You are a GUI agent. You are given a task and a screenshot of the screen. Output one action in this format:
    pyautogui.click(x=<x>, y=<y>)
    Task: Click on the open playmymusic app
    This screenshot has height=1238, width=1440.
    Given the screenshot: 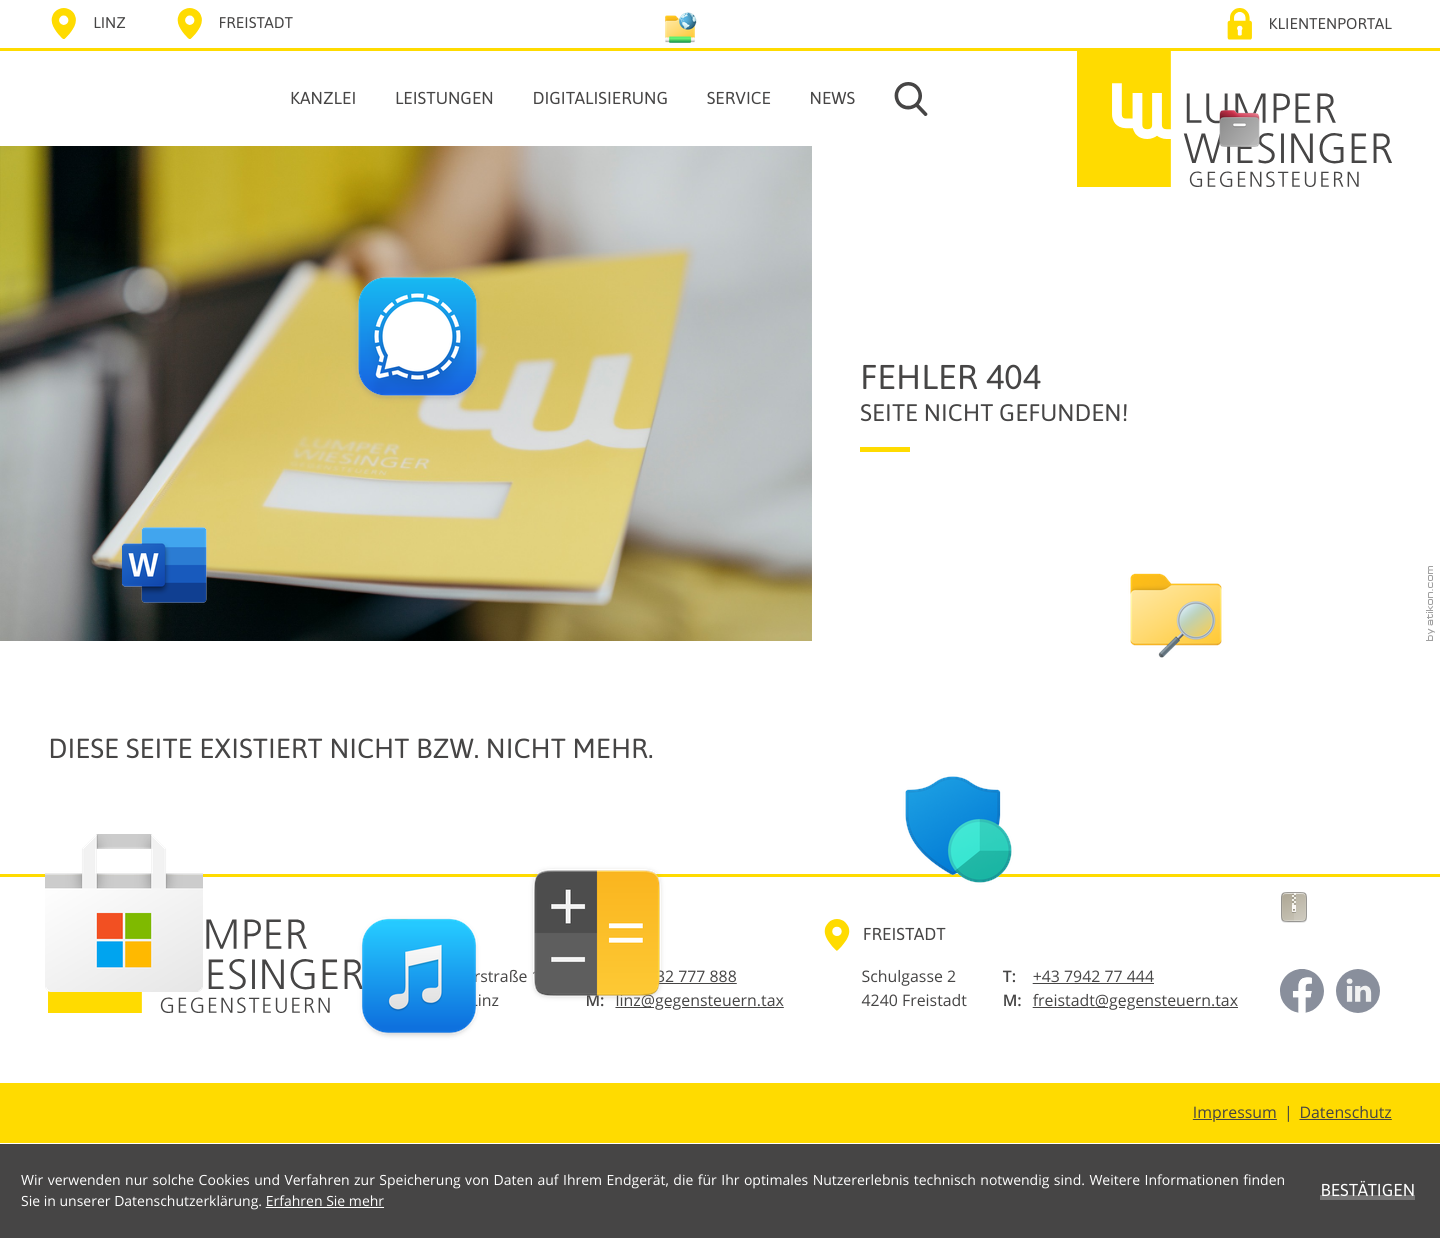 What is the action you would take?
    pyautogui.click(x=419, y=976)
    